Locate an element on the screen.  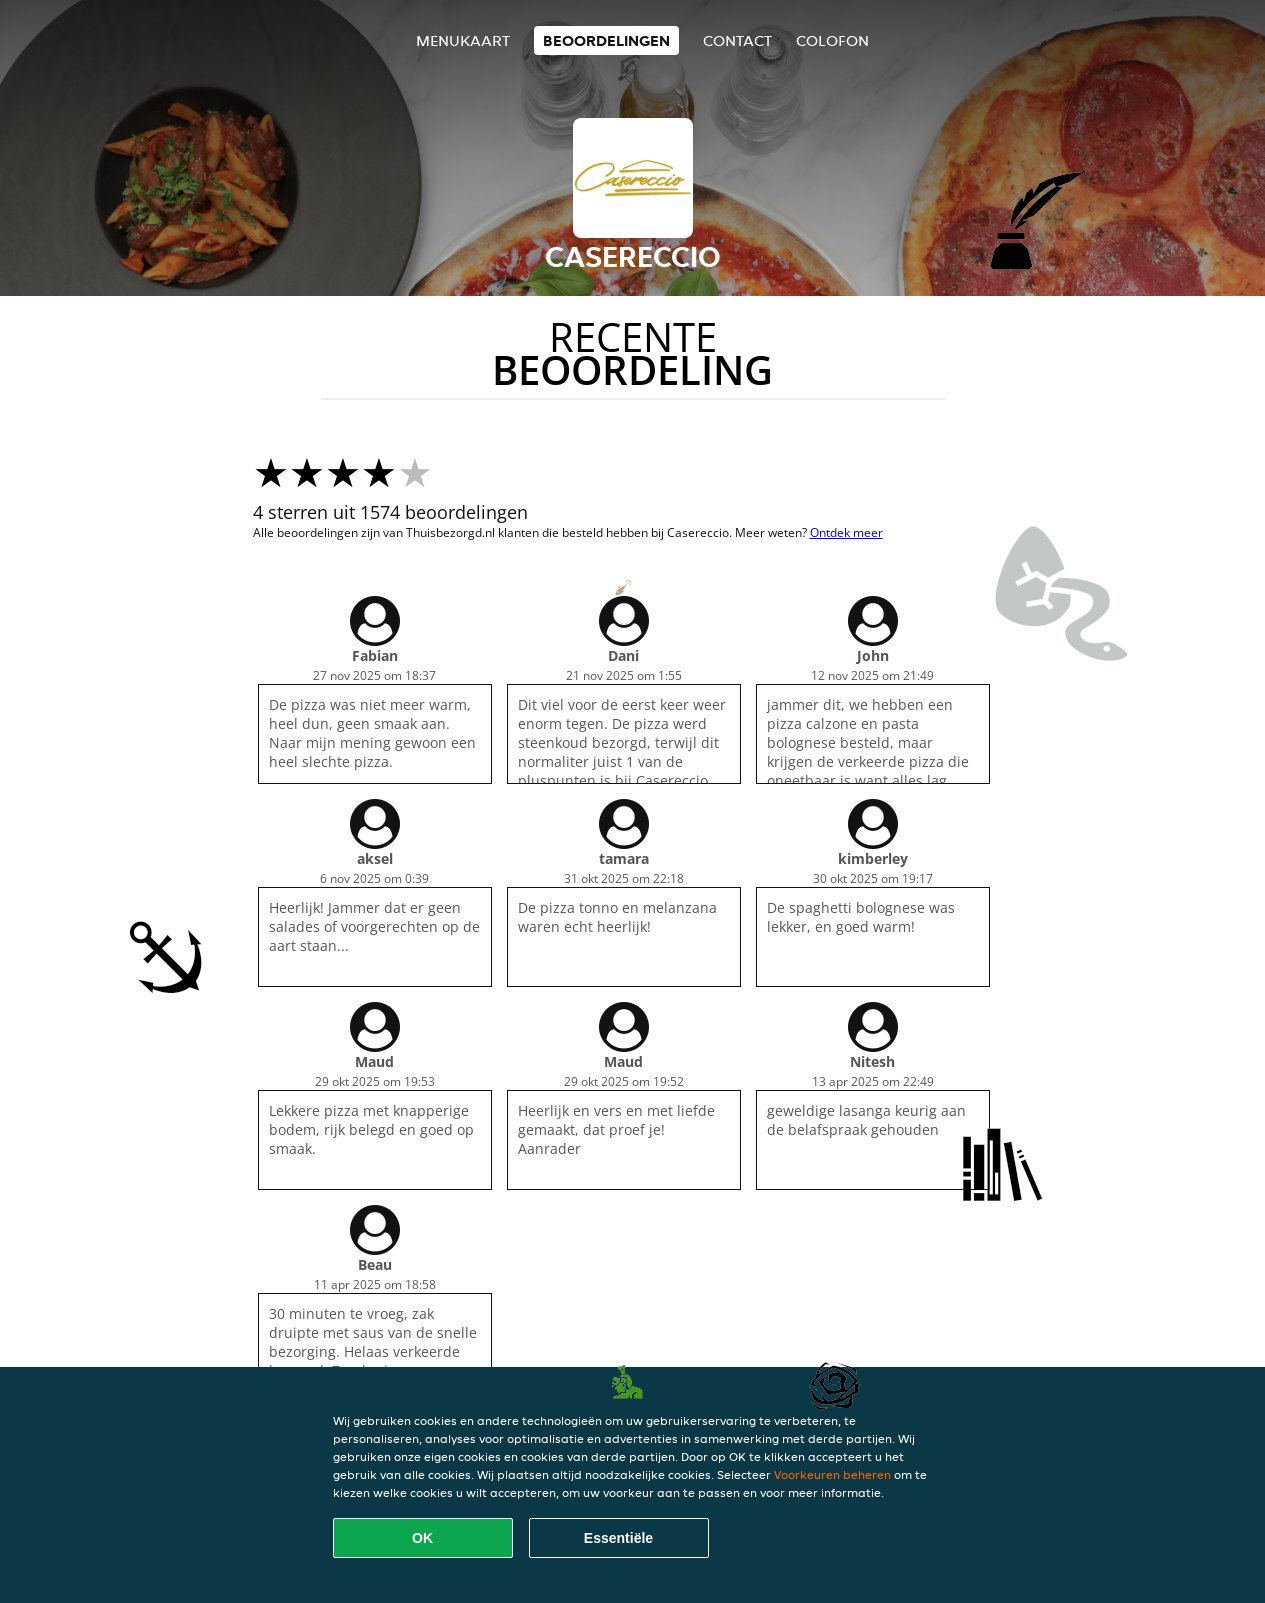
indicates empty state or no results found is located at coordinates (834, 1385).